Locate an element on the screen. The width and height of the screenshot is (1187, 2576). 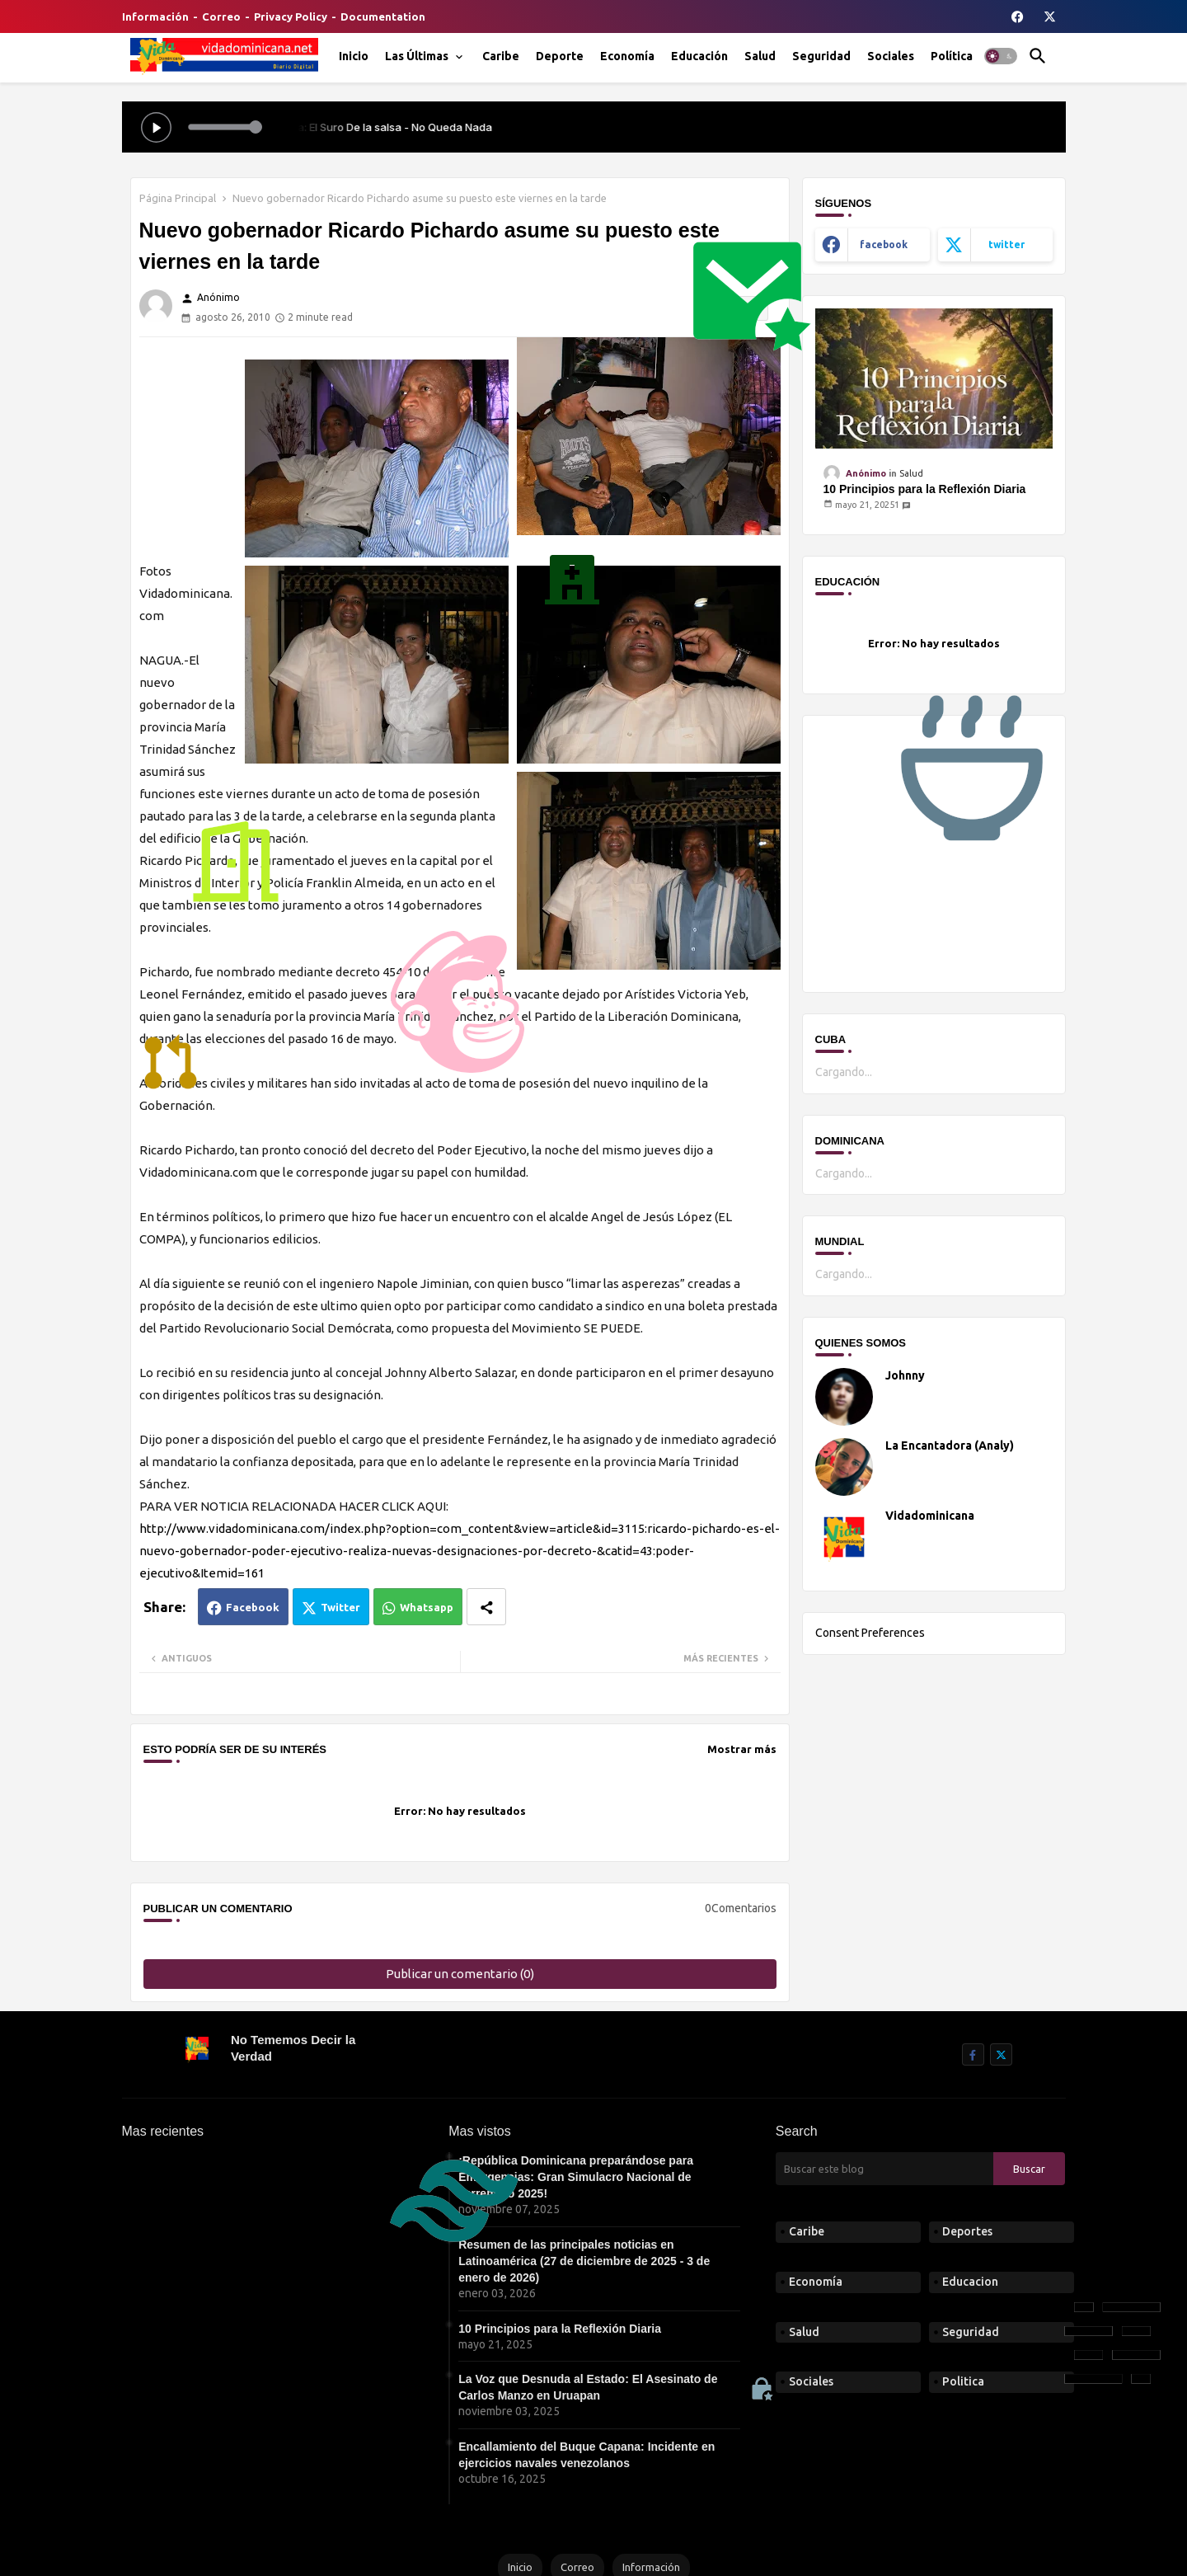
find nearby hospitals is located at coordinates (572, 580).